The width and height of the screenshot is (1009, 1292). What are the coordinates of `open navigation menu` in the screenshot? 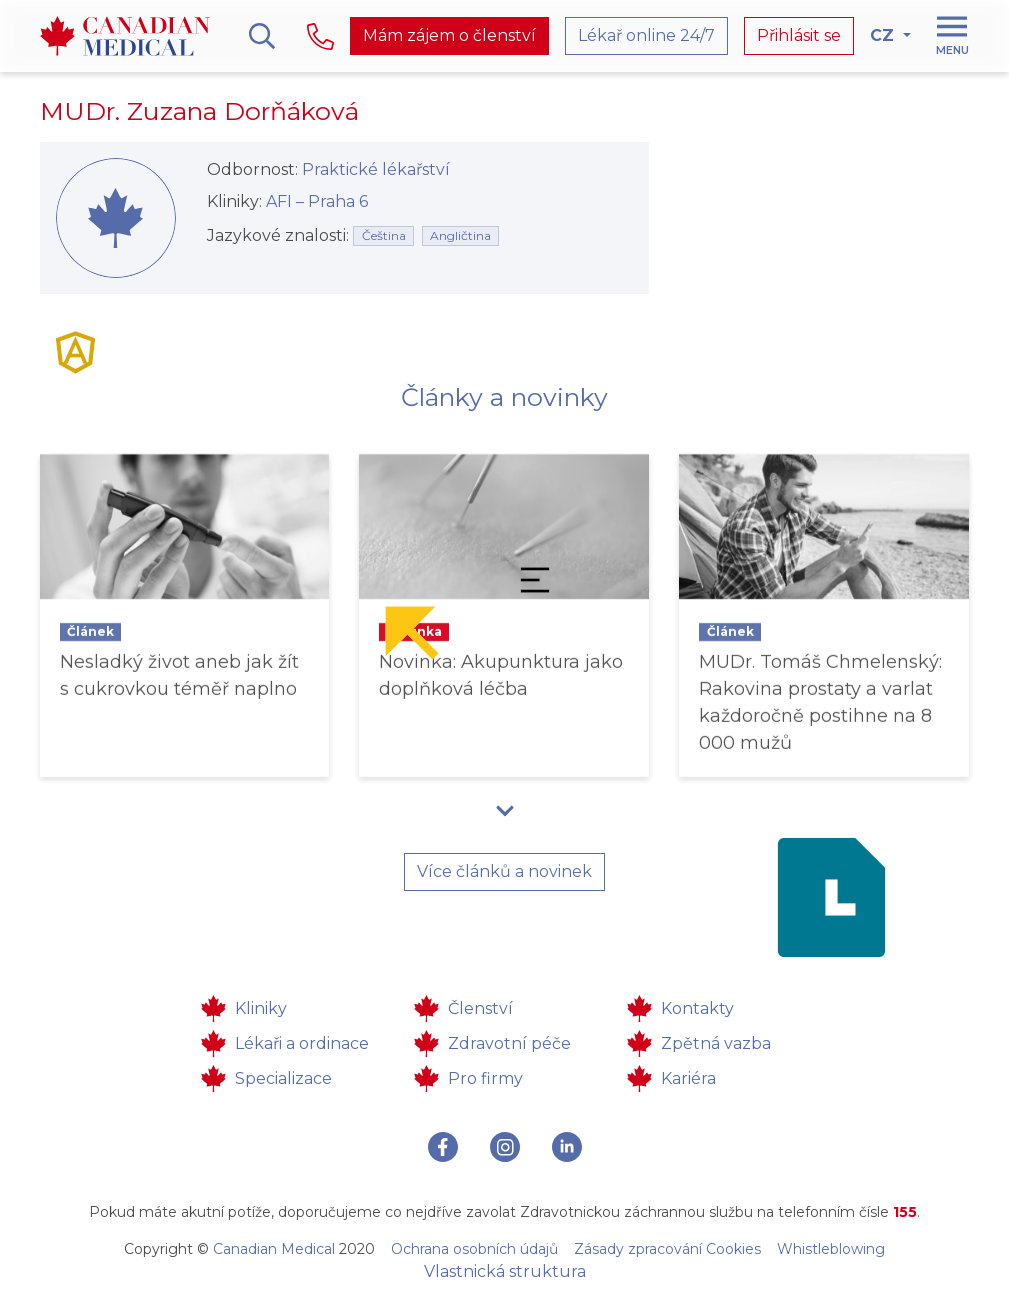 It's located at (535, 580).